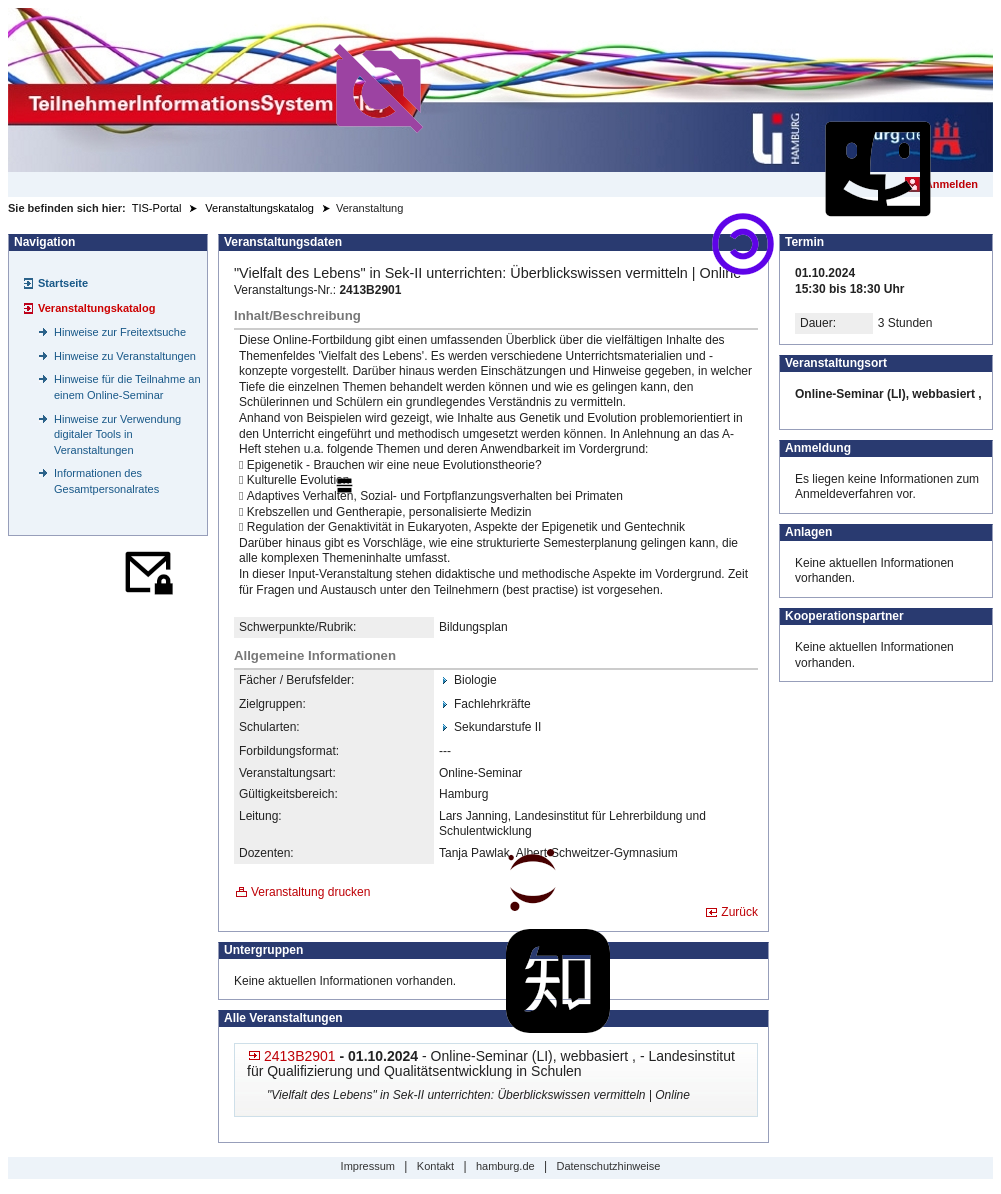  I want to click on indicates copyleft licensing for content or software, so click(743, 244).